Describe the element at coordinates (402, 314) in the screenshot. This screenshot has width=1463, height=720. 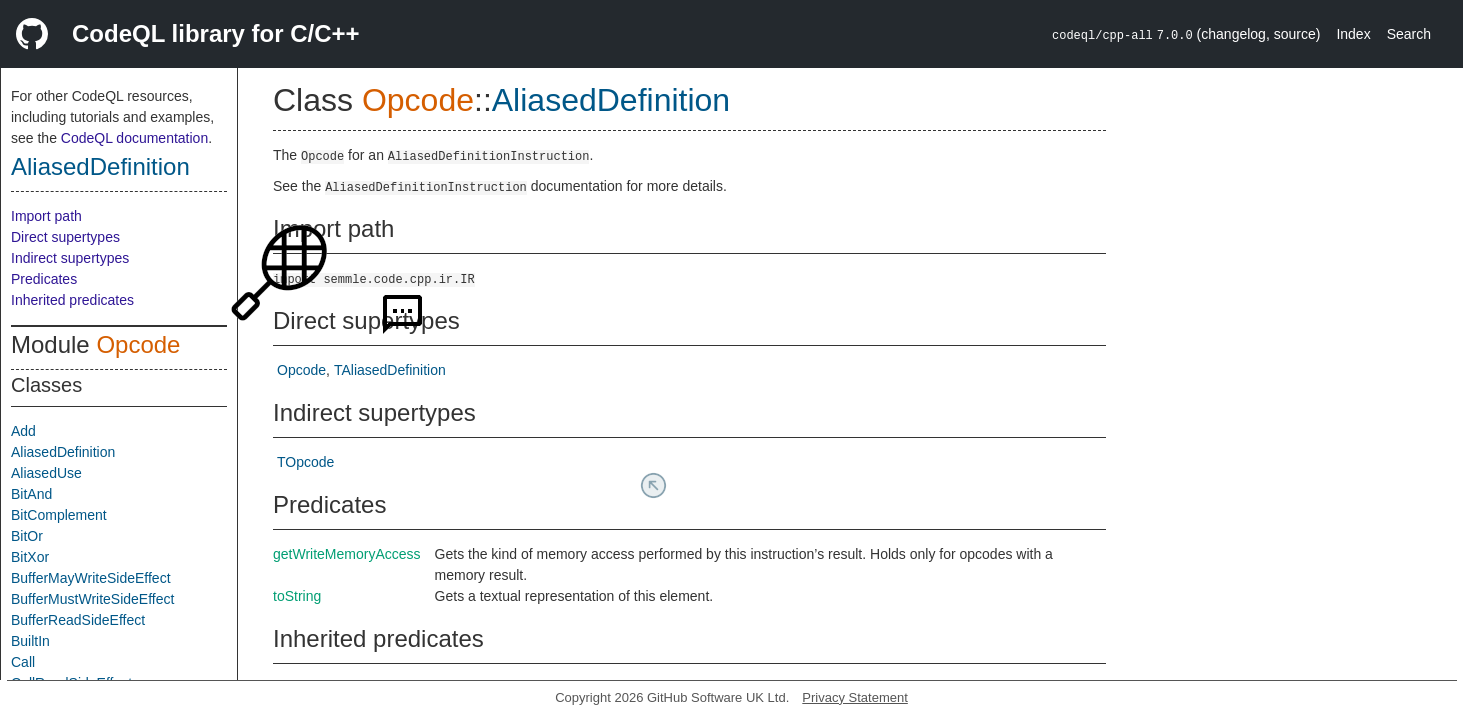
I see `open text messages` at that location.